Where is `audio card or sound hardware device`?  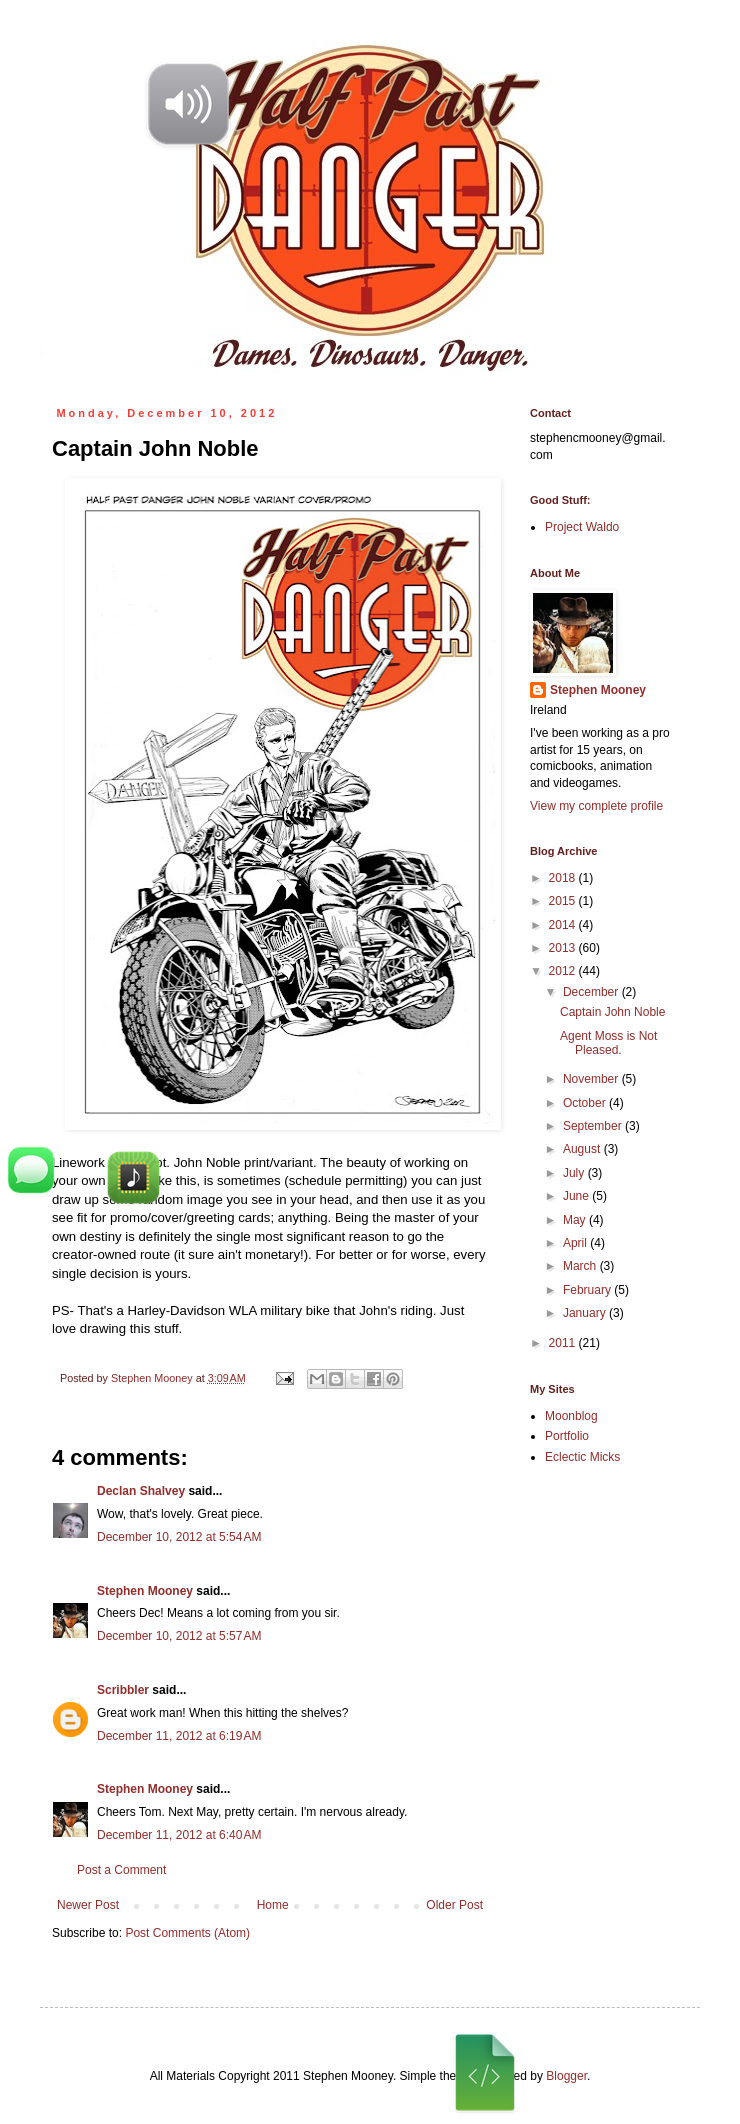 audio card or sound hardware device is located at coordinates (133, 1177).